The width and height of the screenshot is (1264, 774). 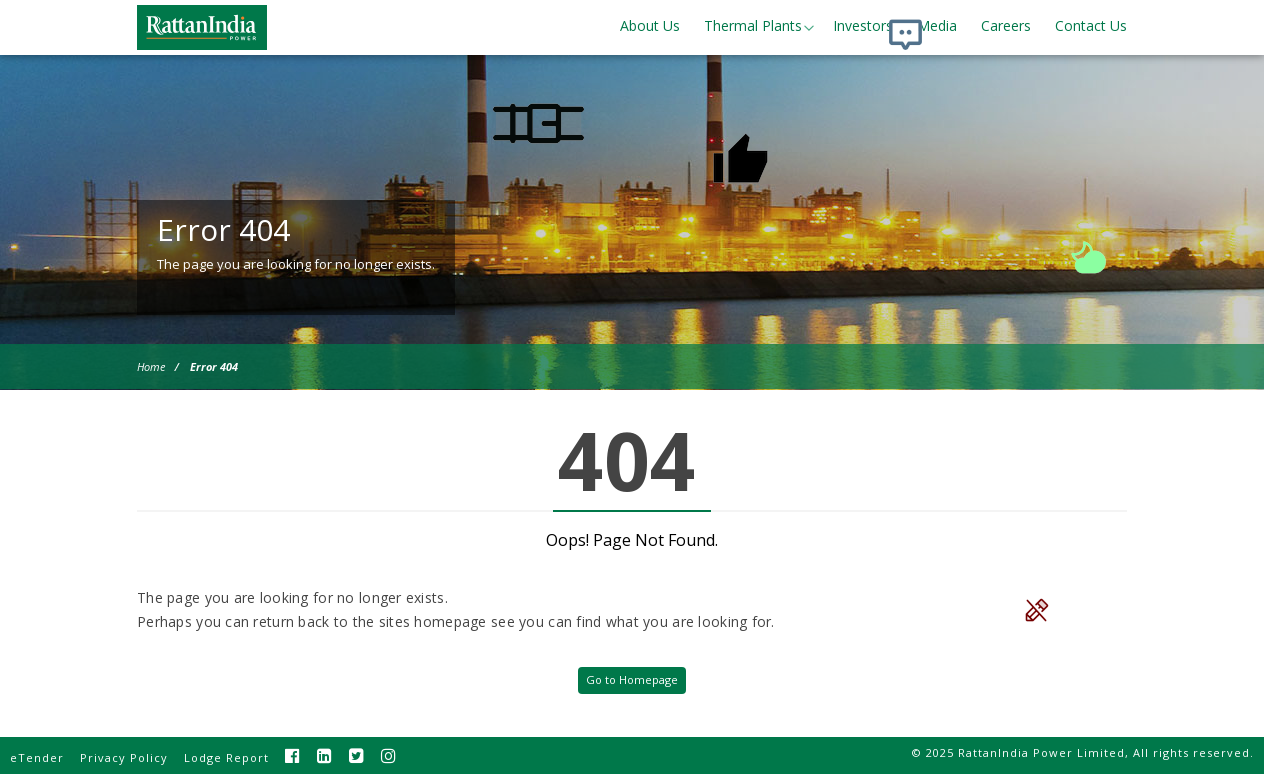 What do you see at coordinates (740, 160) in the screenshot?
I see `like or upvote content` at bounding box center [740, 160].